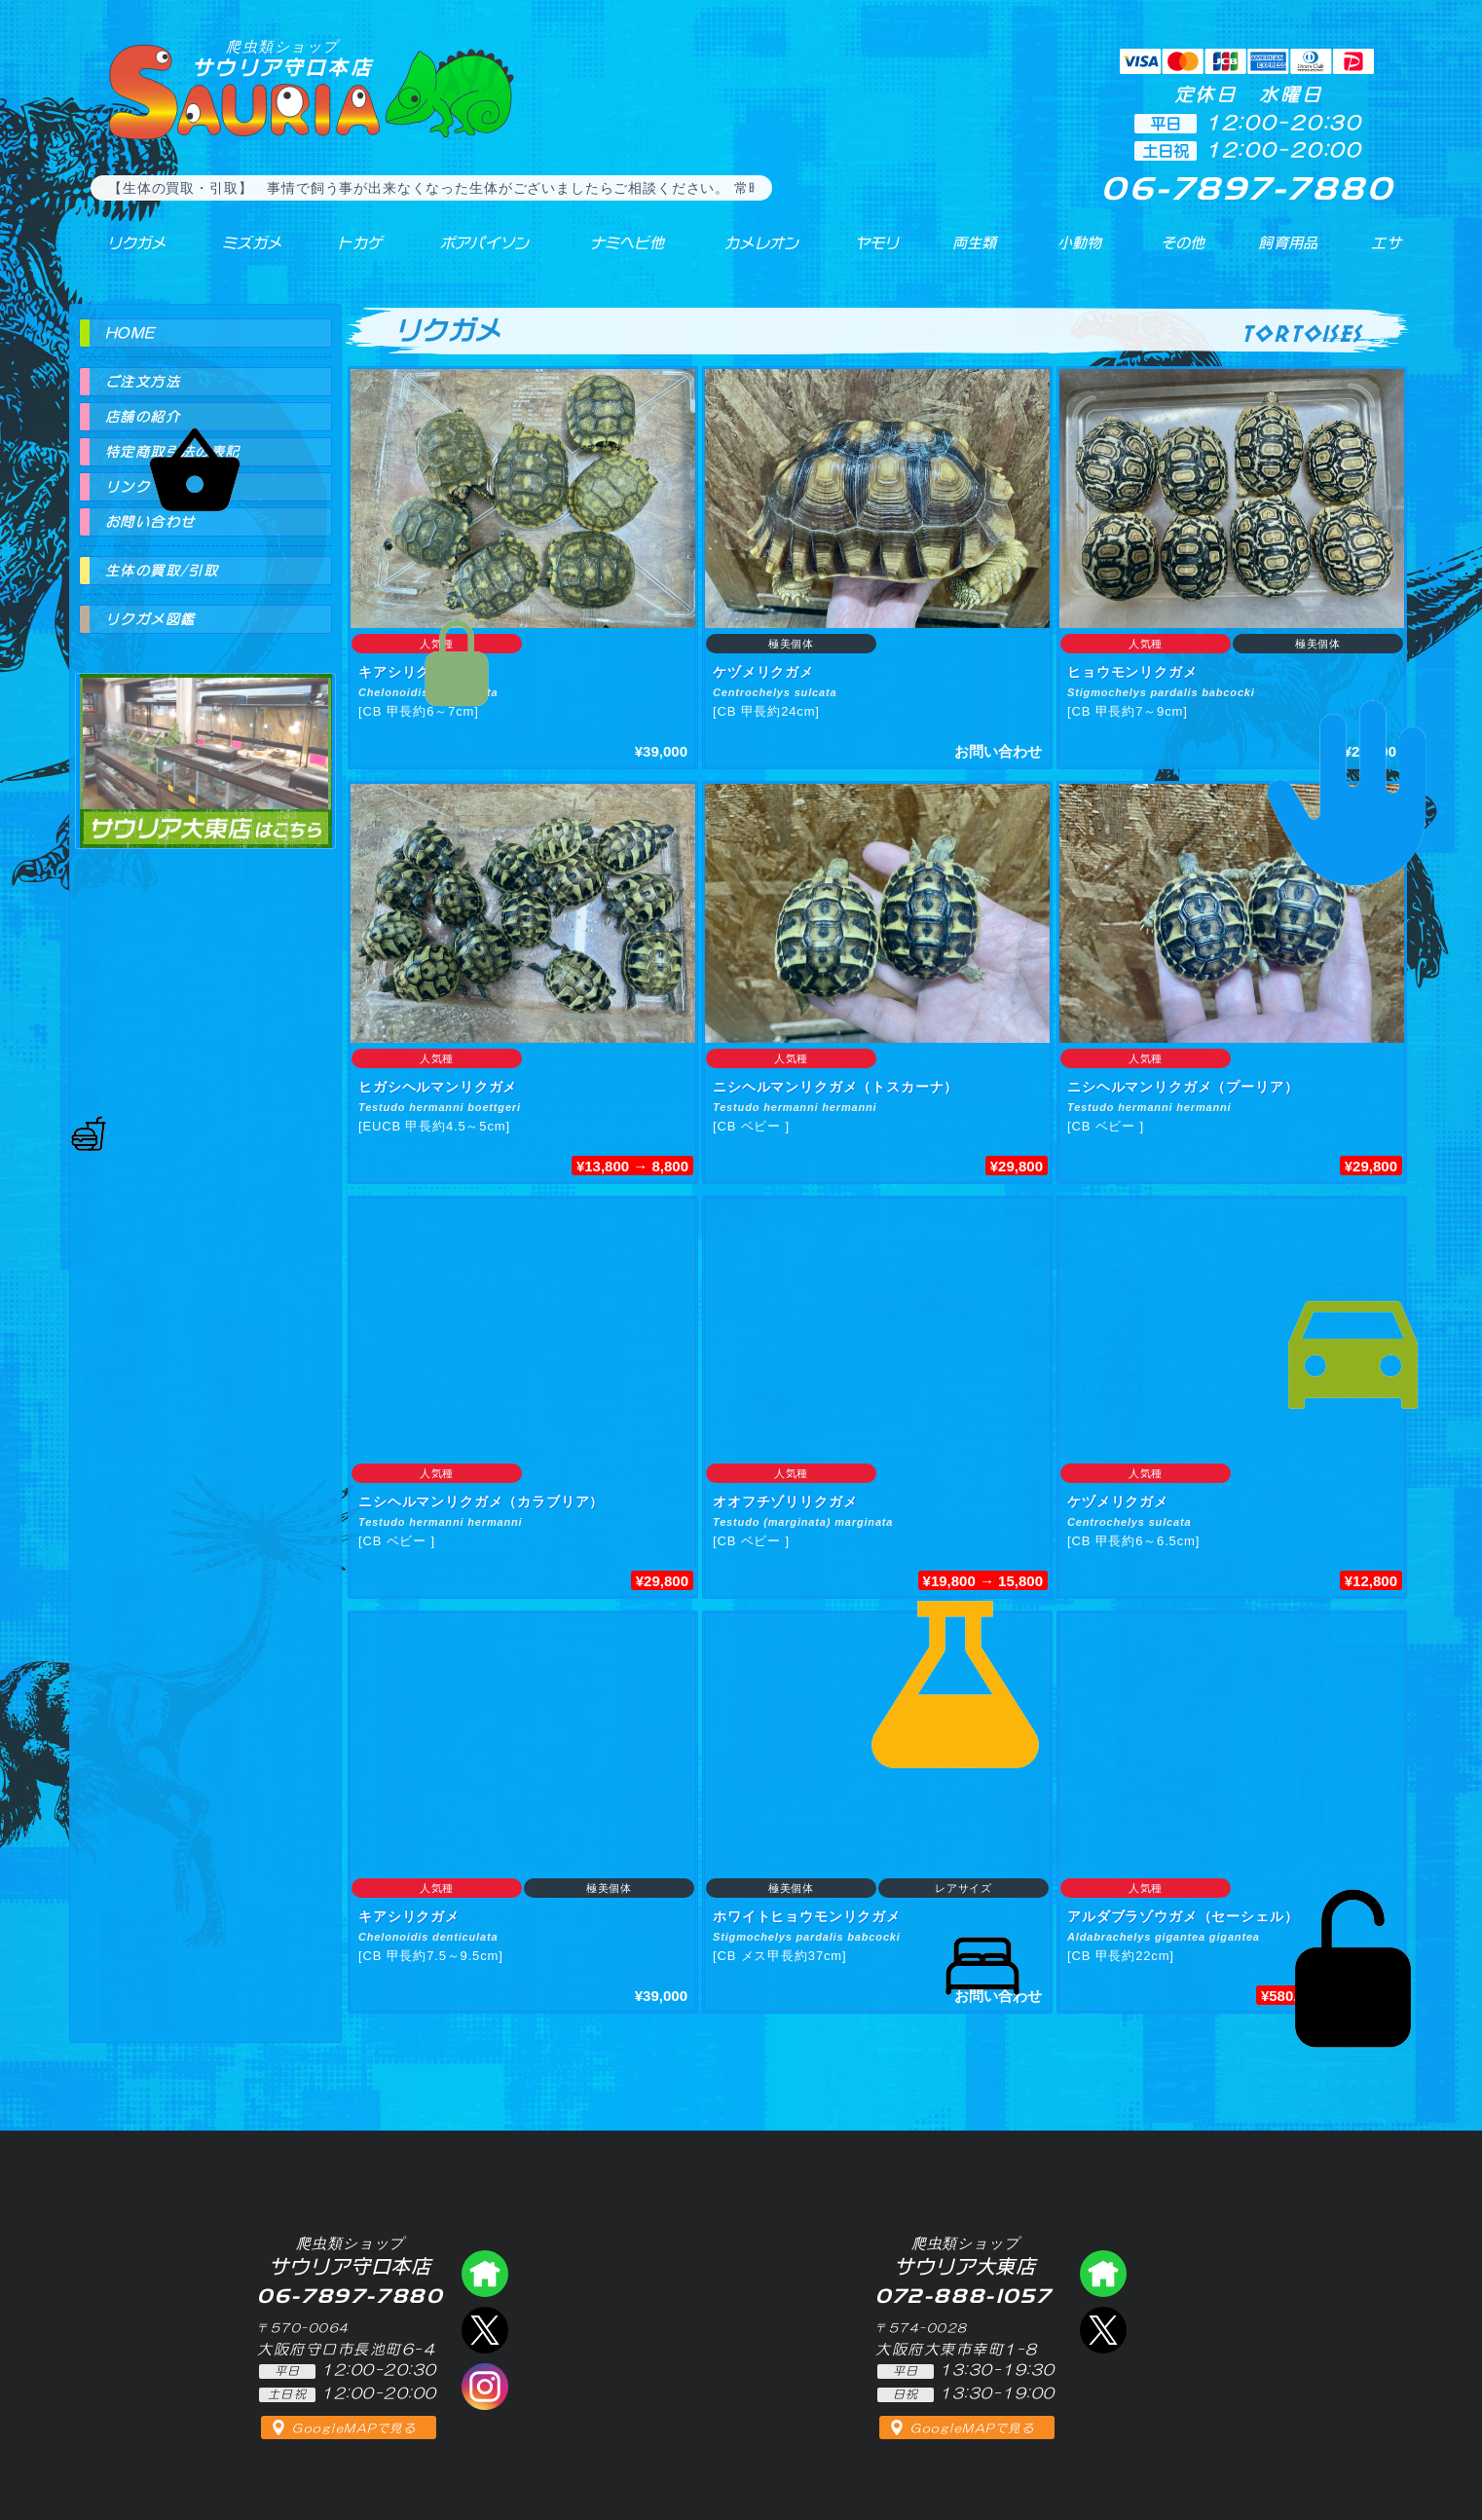 The image size is (1482, 2520). Describe the element at coordinates (89, 1133) in the screenshot. I see `browse nearby fast food restaurants` at that location.